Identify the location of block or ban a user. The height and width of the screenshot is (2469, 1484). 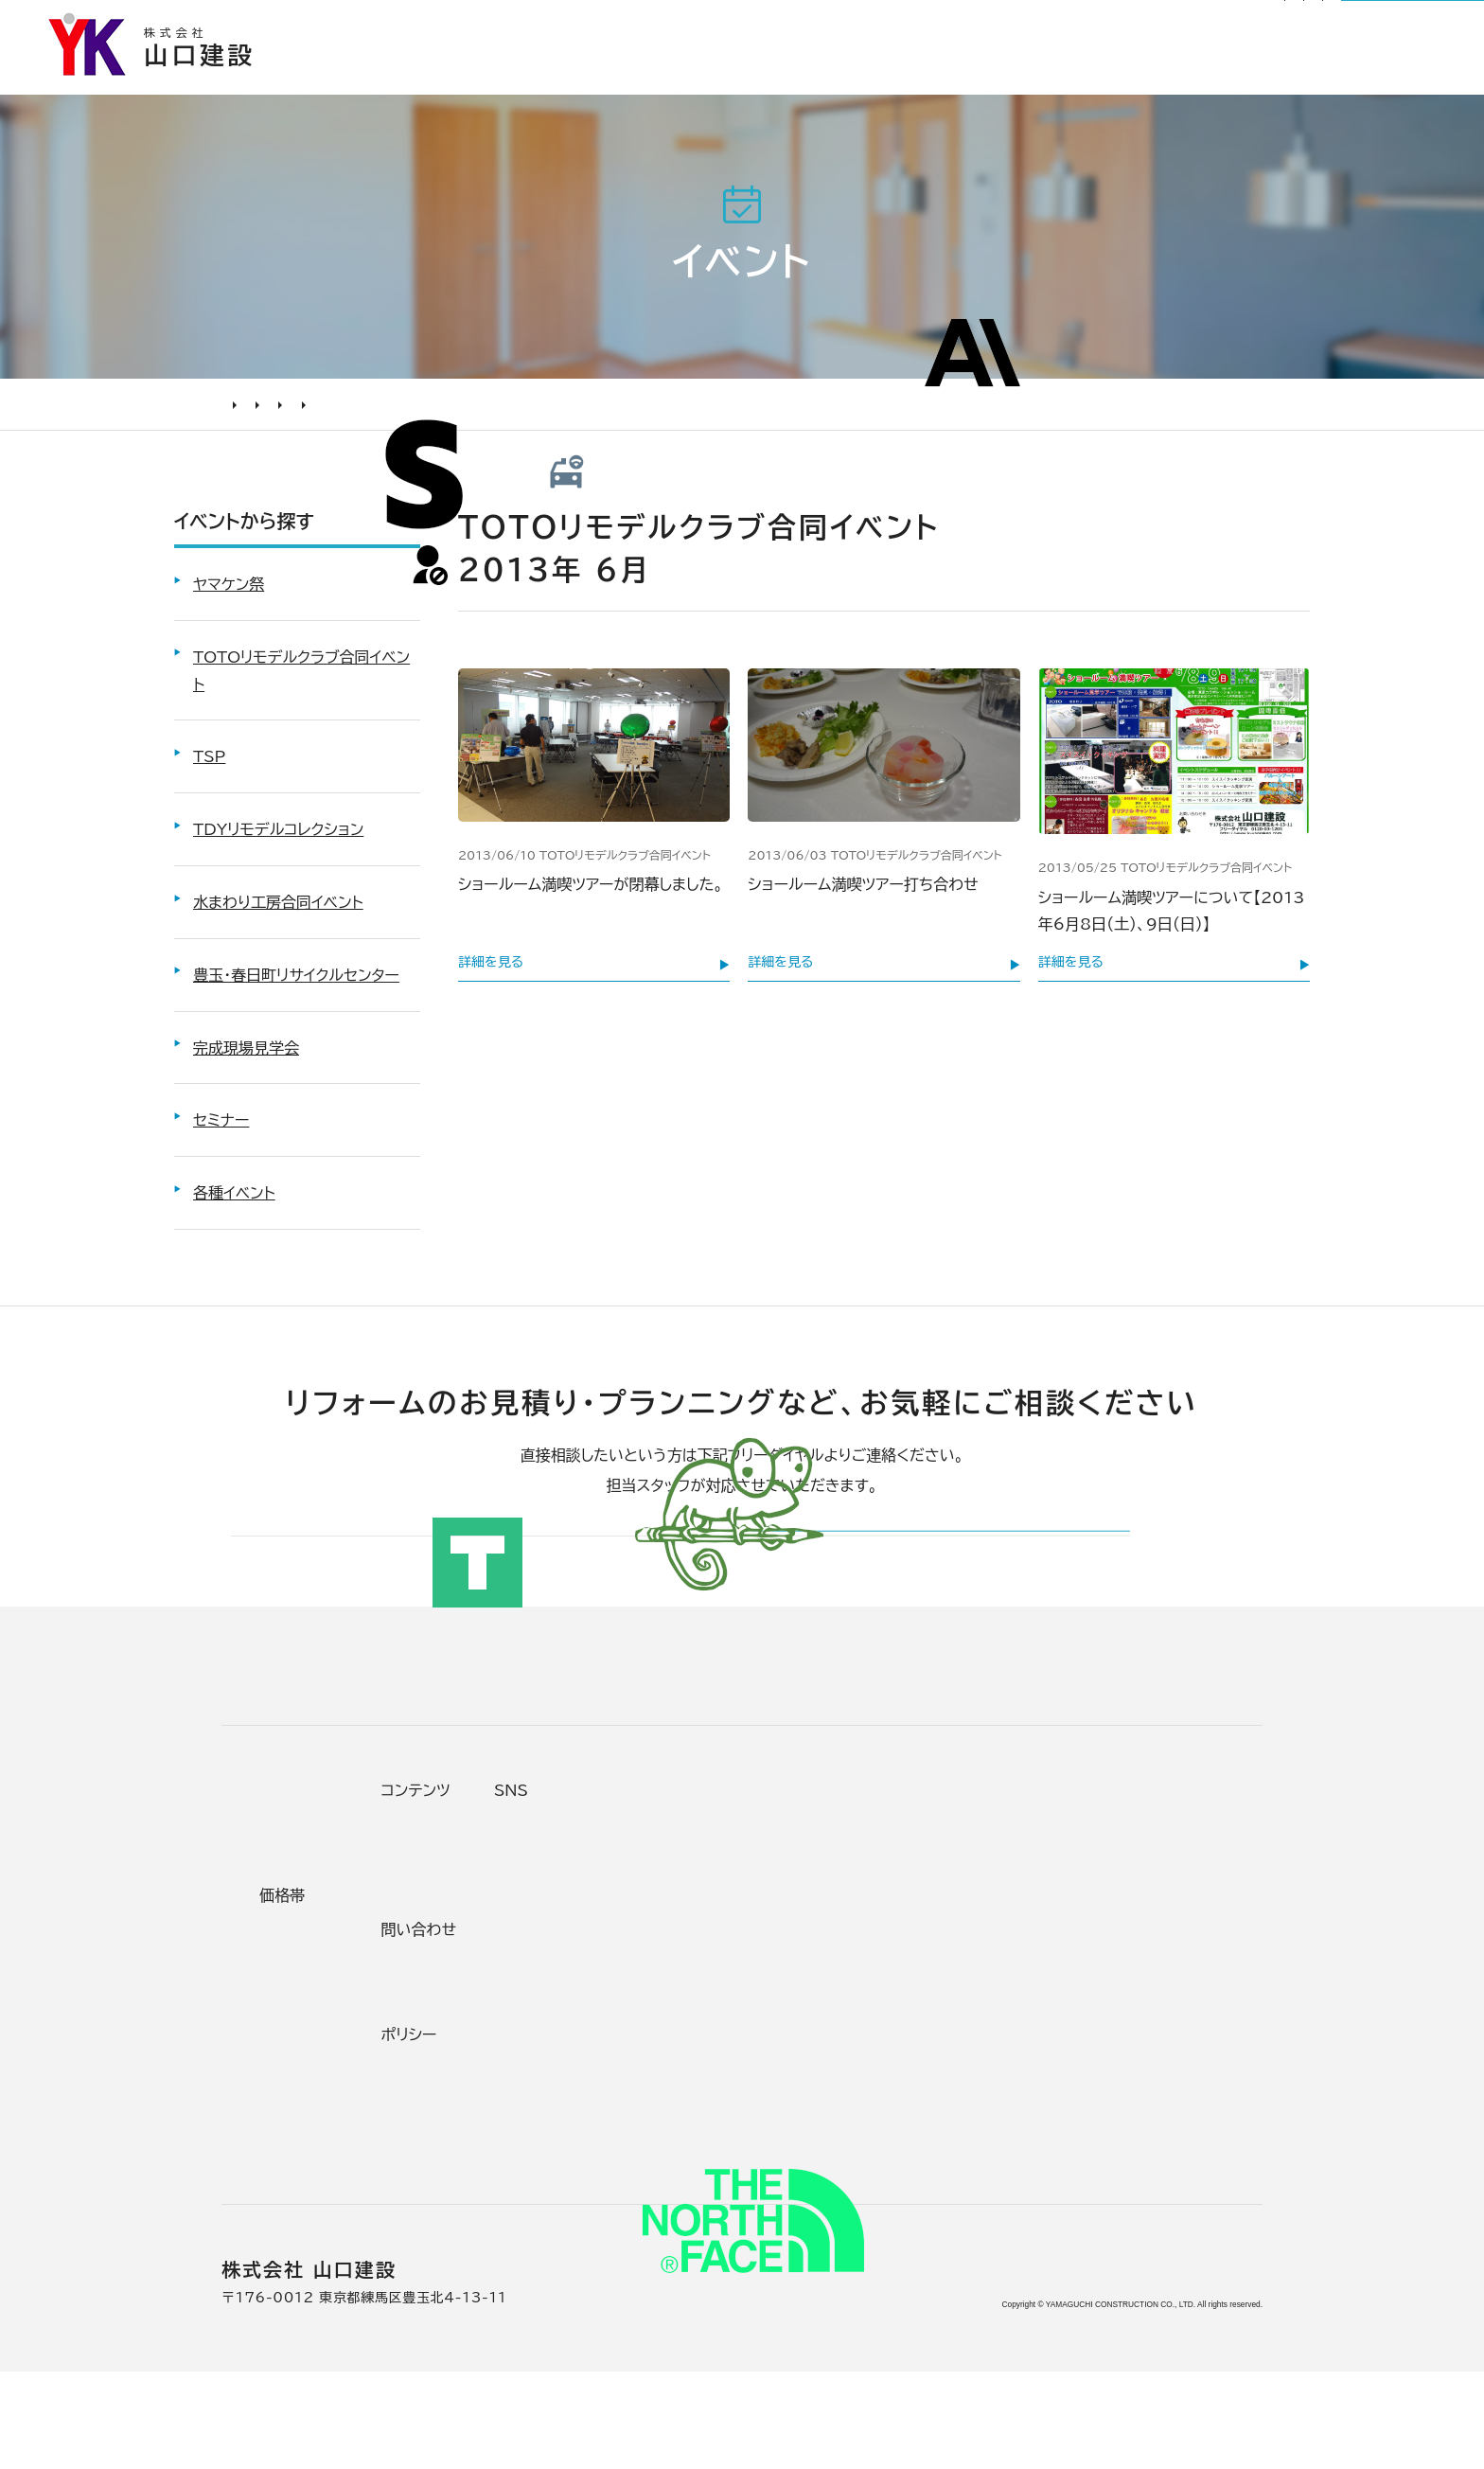
(428, 565).